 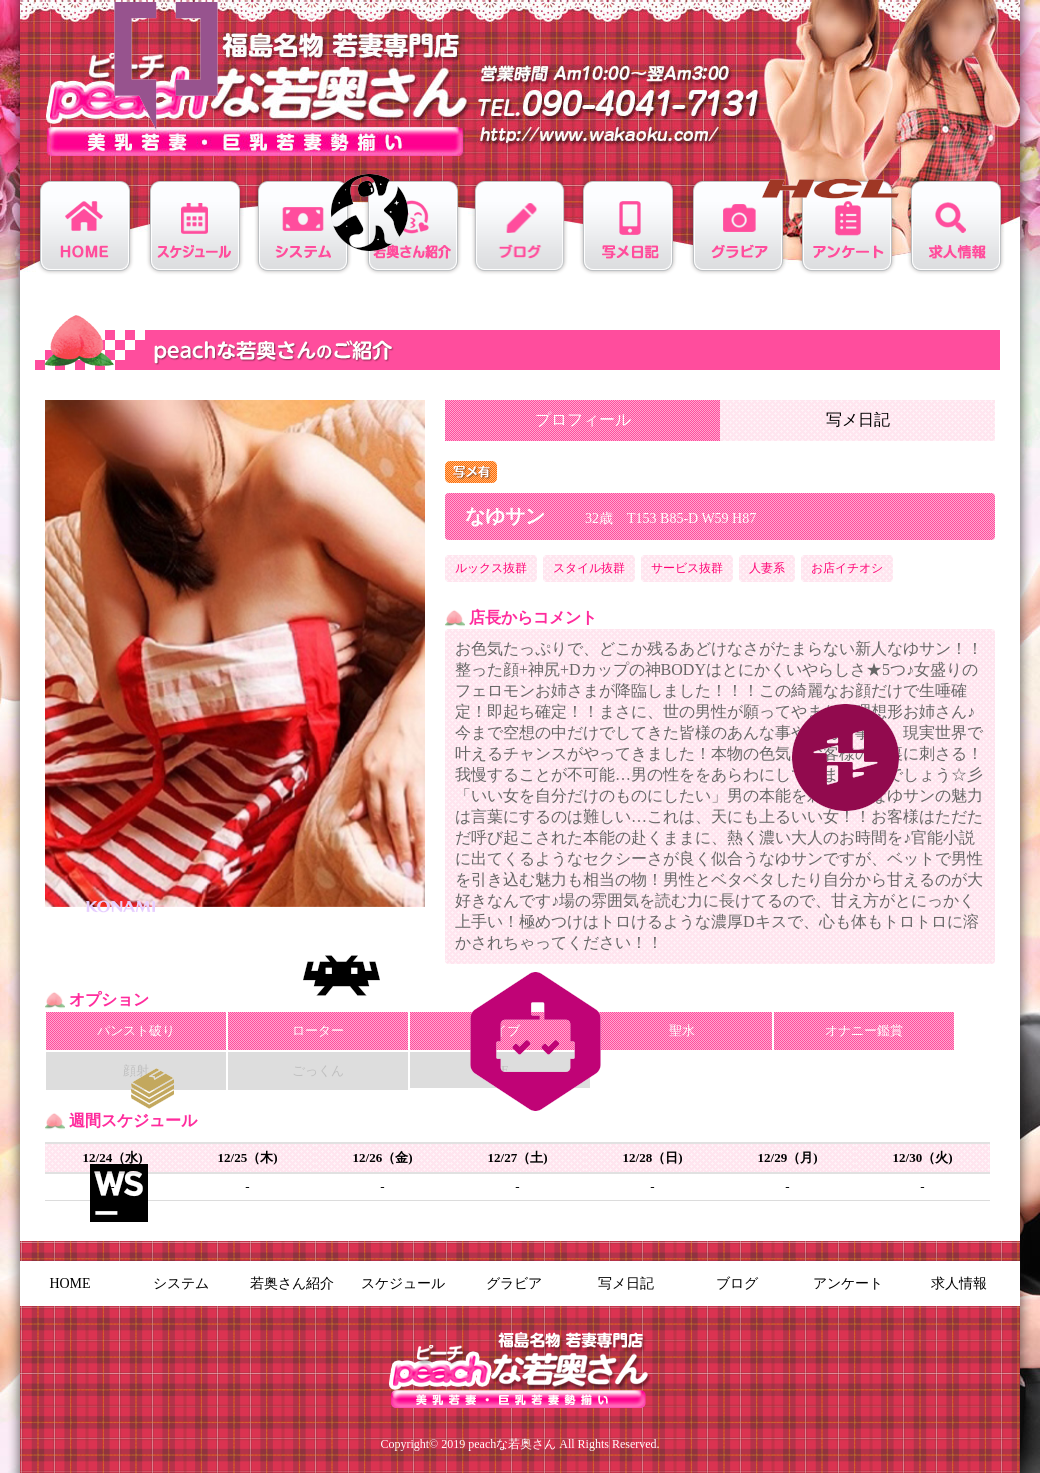 I want to click on open RetroArch emulator app, so click(x=341, y=975).